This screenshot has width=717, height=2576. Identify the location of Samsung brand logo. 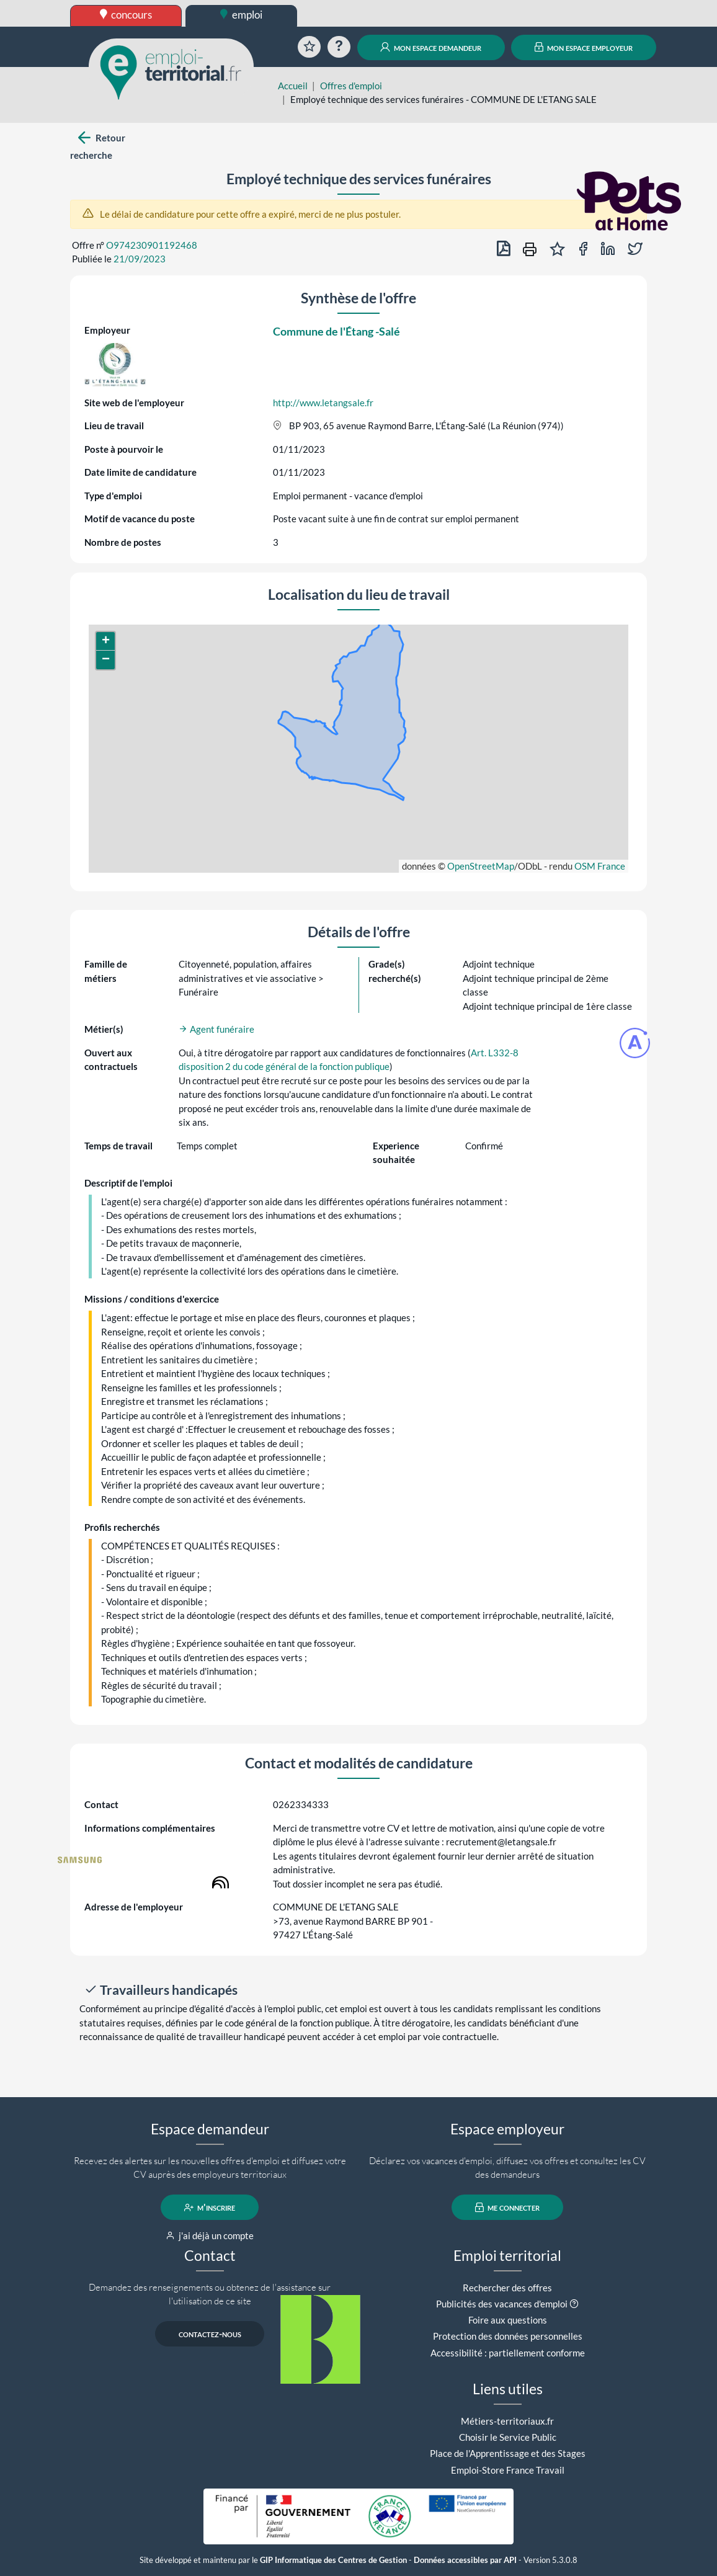
(79, 1860).